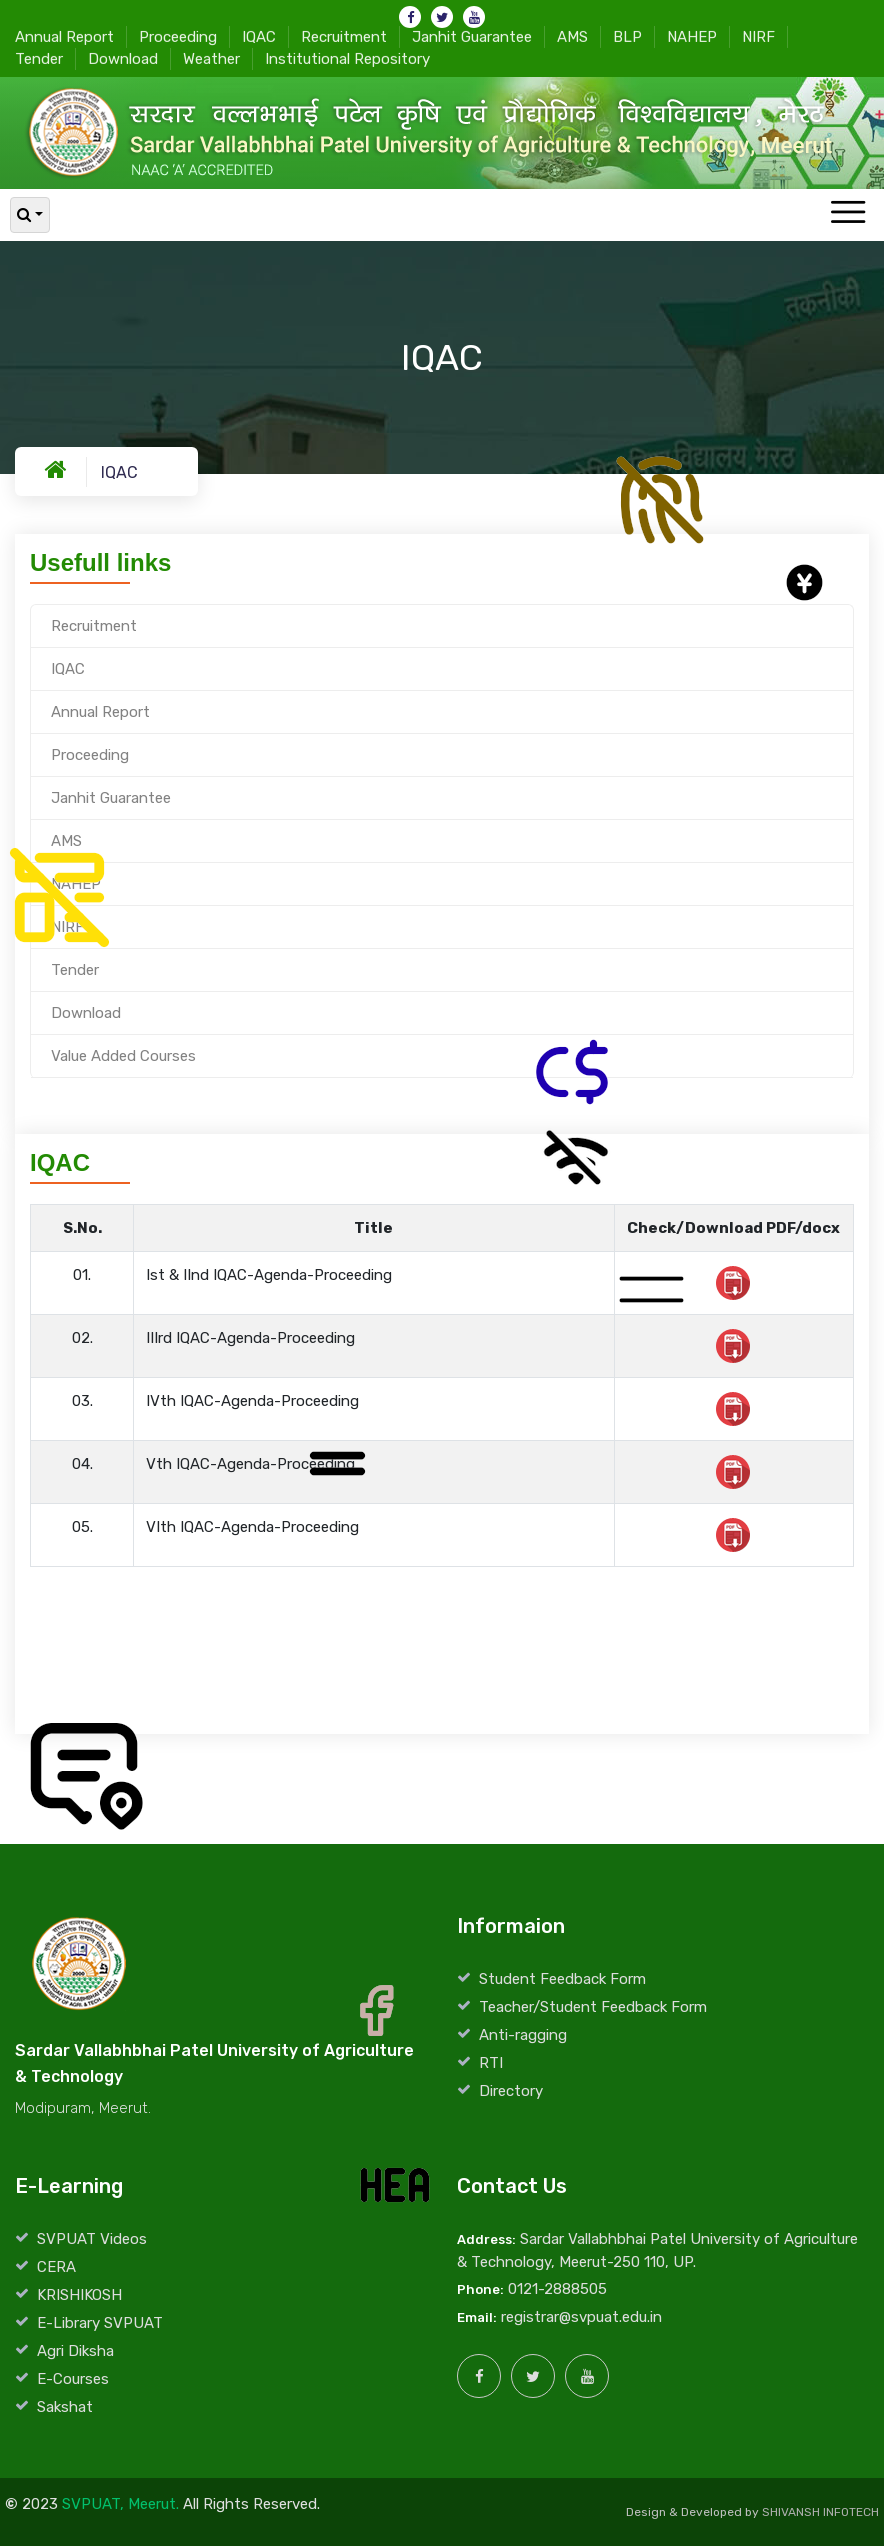 This screenshot has height=2546, width=884. What do you see at coordinates (84, 1771) in the screenshot?
I see `pin a message to a specific location` at bounding box center [84, 1771].